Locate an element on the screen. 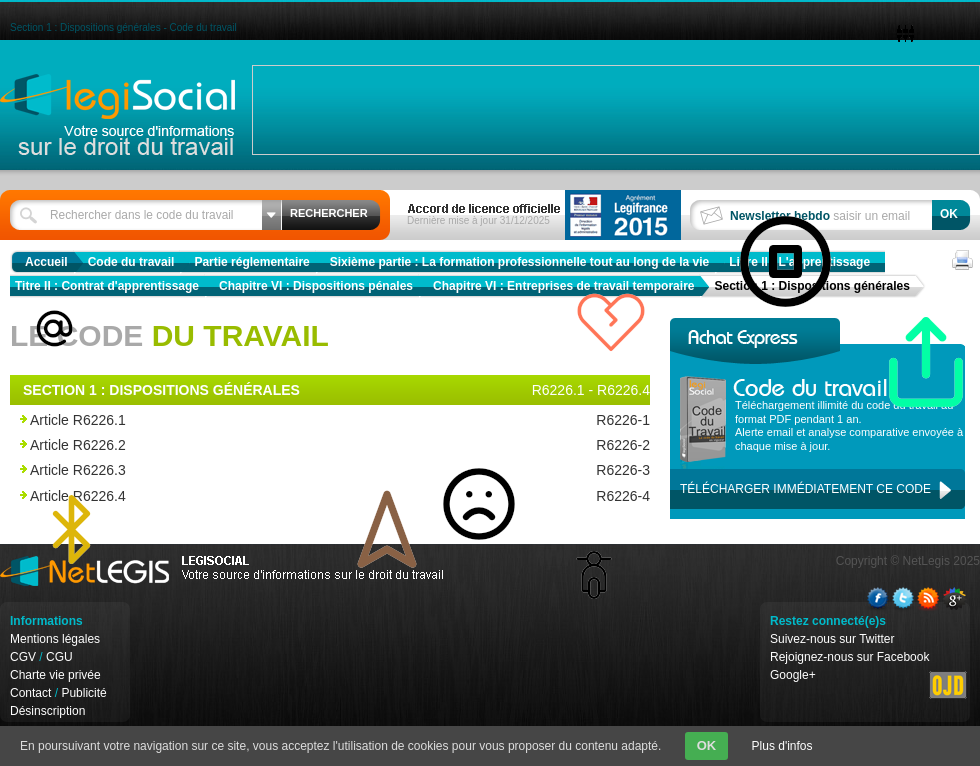 Image resolution: width=980 pixels, height=766 pixels. submit negative feedback or rating is located at coordinates (479, 504).